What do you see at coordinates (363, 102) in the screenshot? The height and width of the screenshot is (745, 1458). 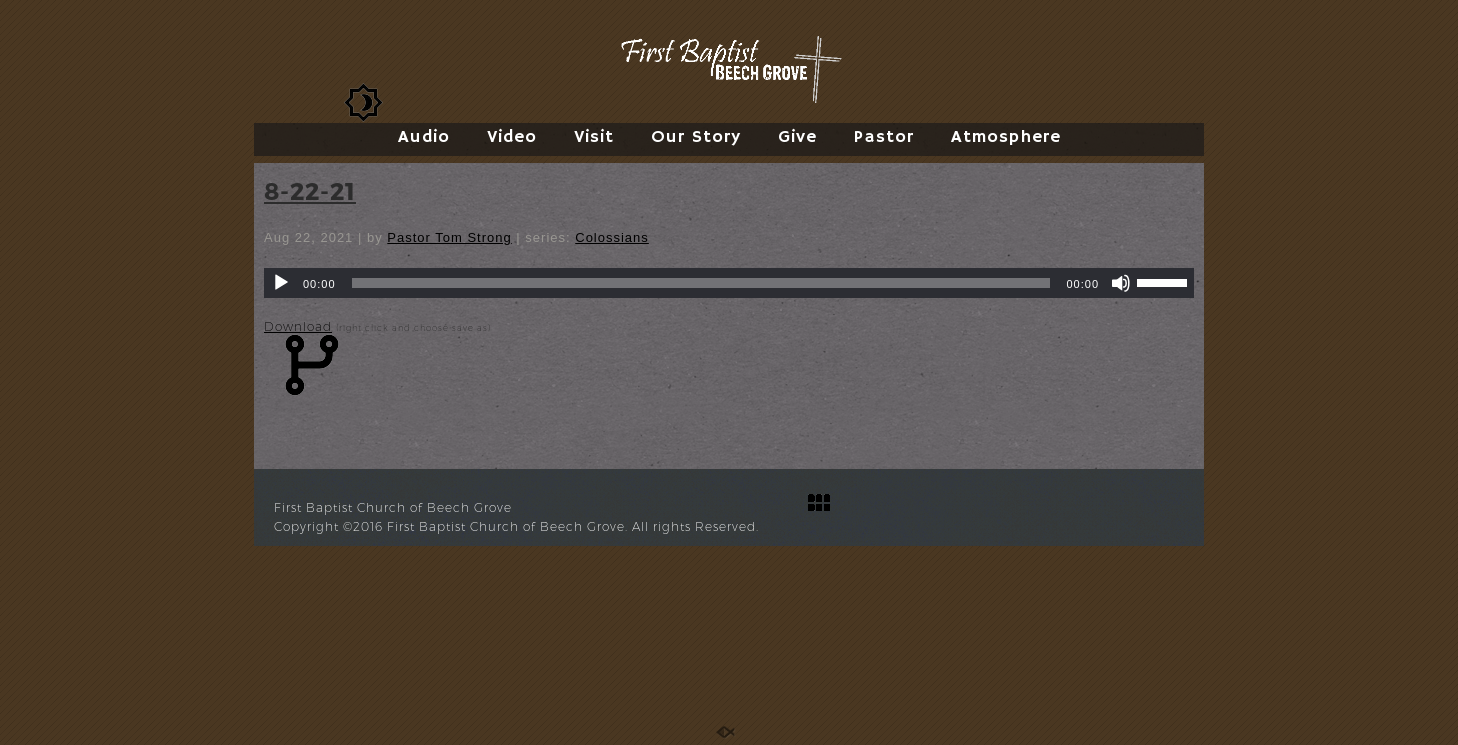 I see `toggle dark mode or night theme` at bounding box center [363, 102].